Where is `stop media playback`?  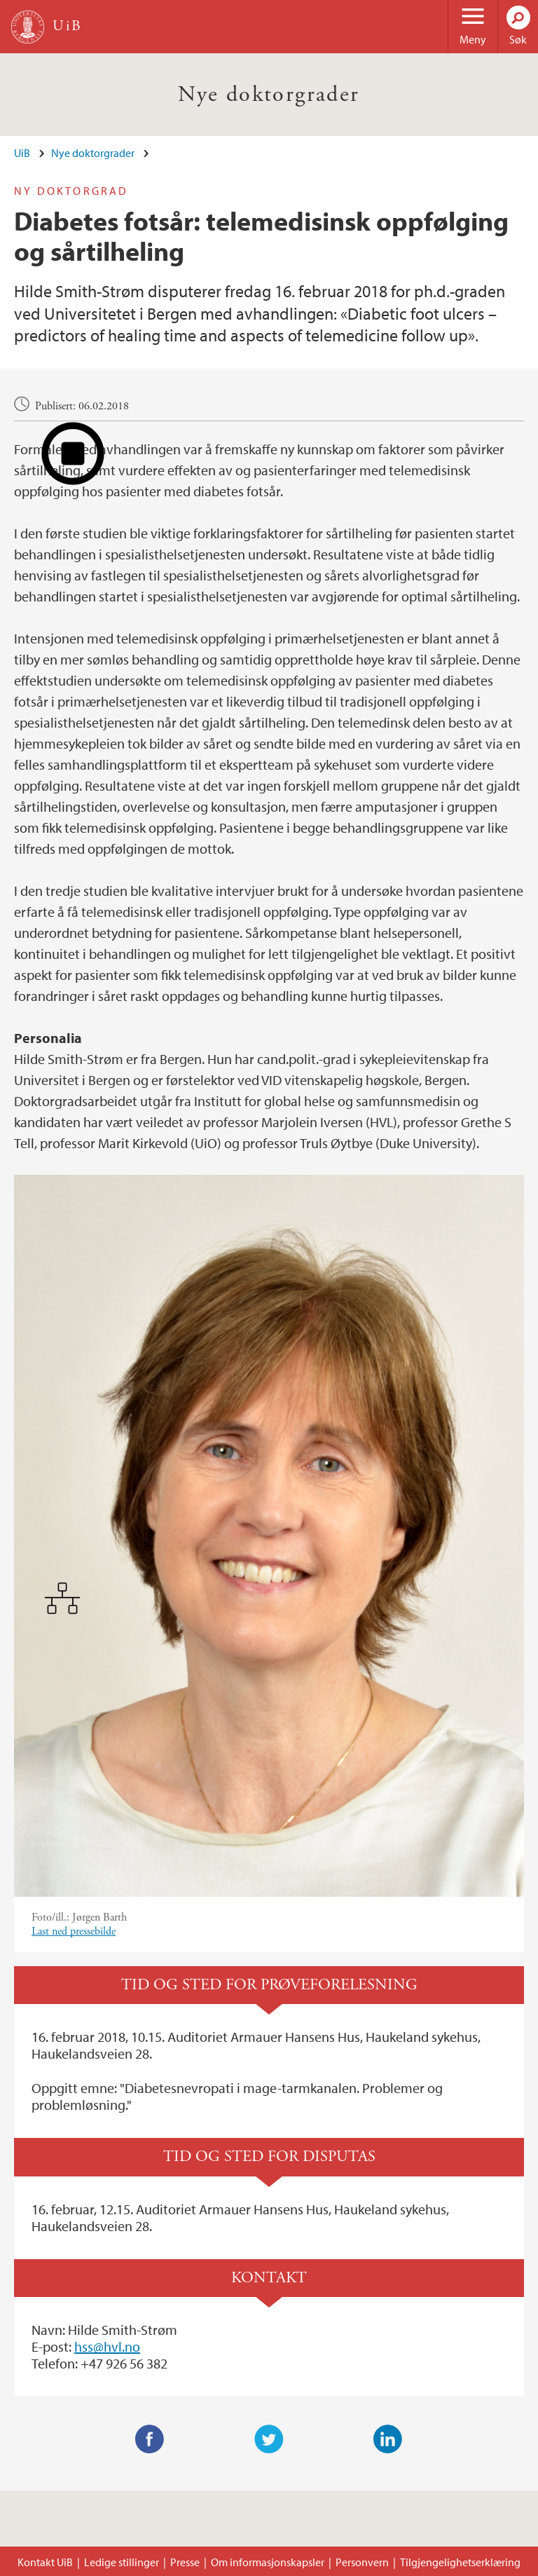
stop media playback is located at coordinates (73, 454).